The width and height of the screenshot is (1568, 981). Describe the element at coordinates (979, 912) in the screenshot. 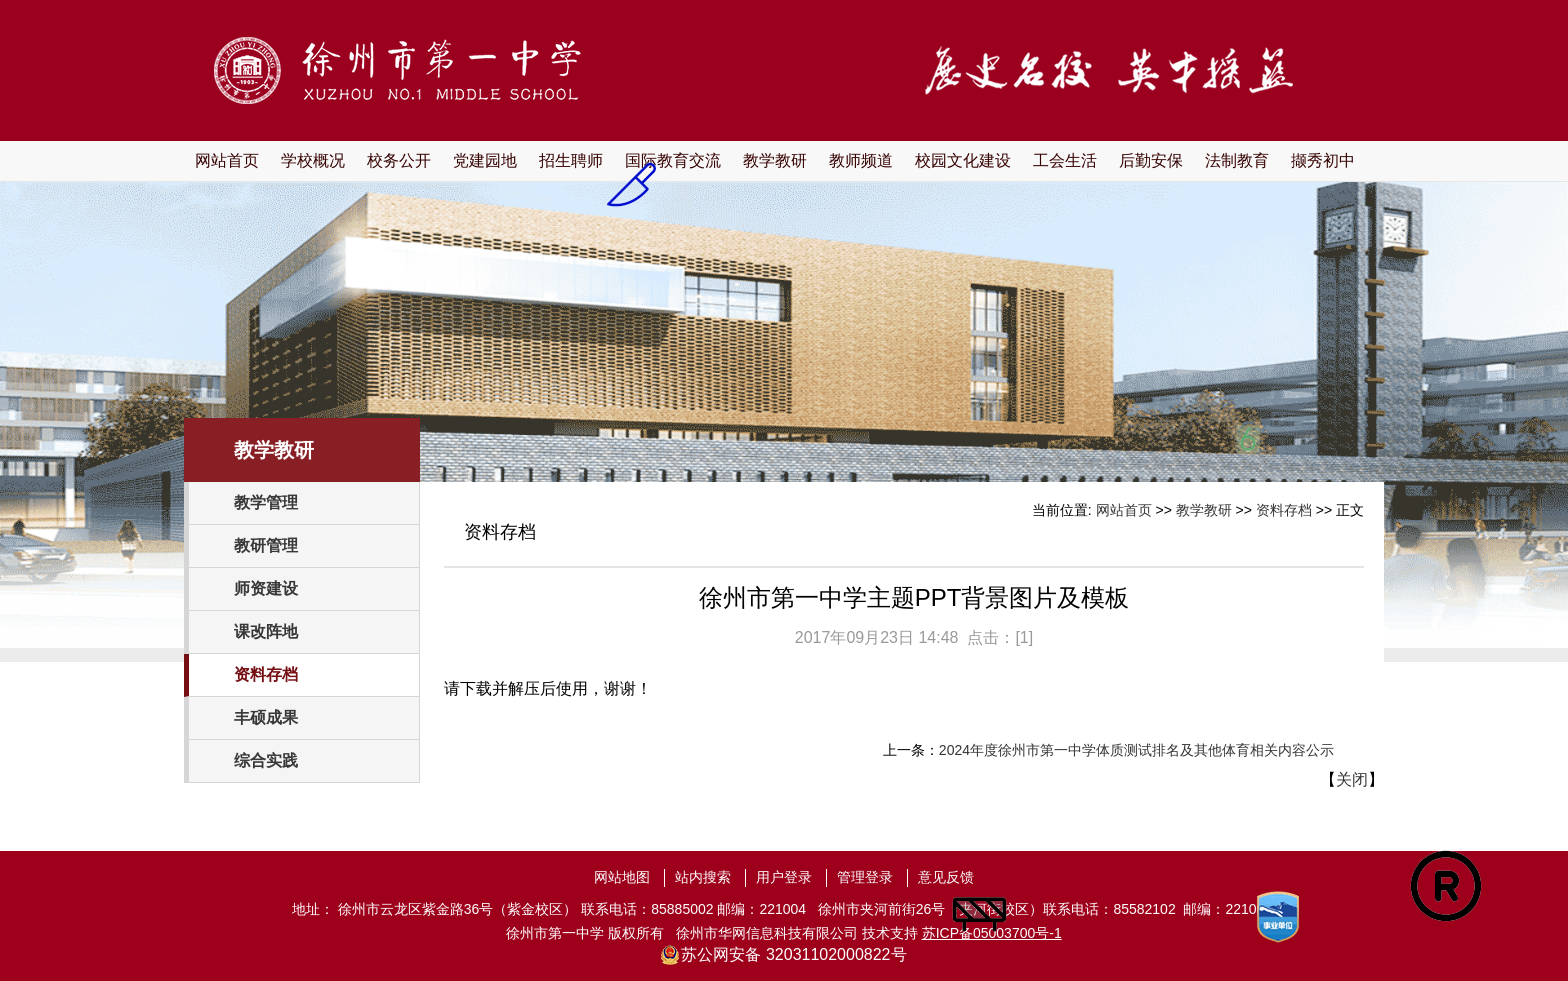

I see `indicates a blocked or restricted area` at that location.